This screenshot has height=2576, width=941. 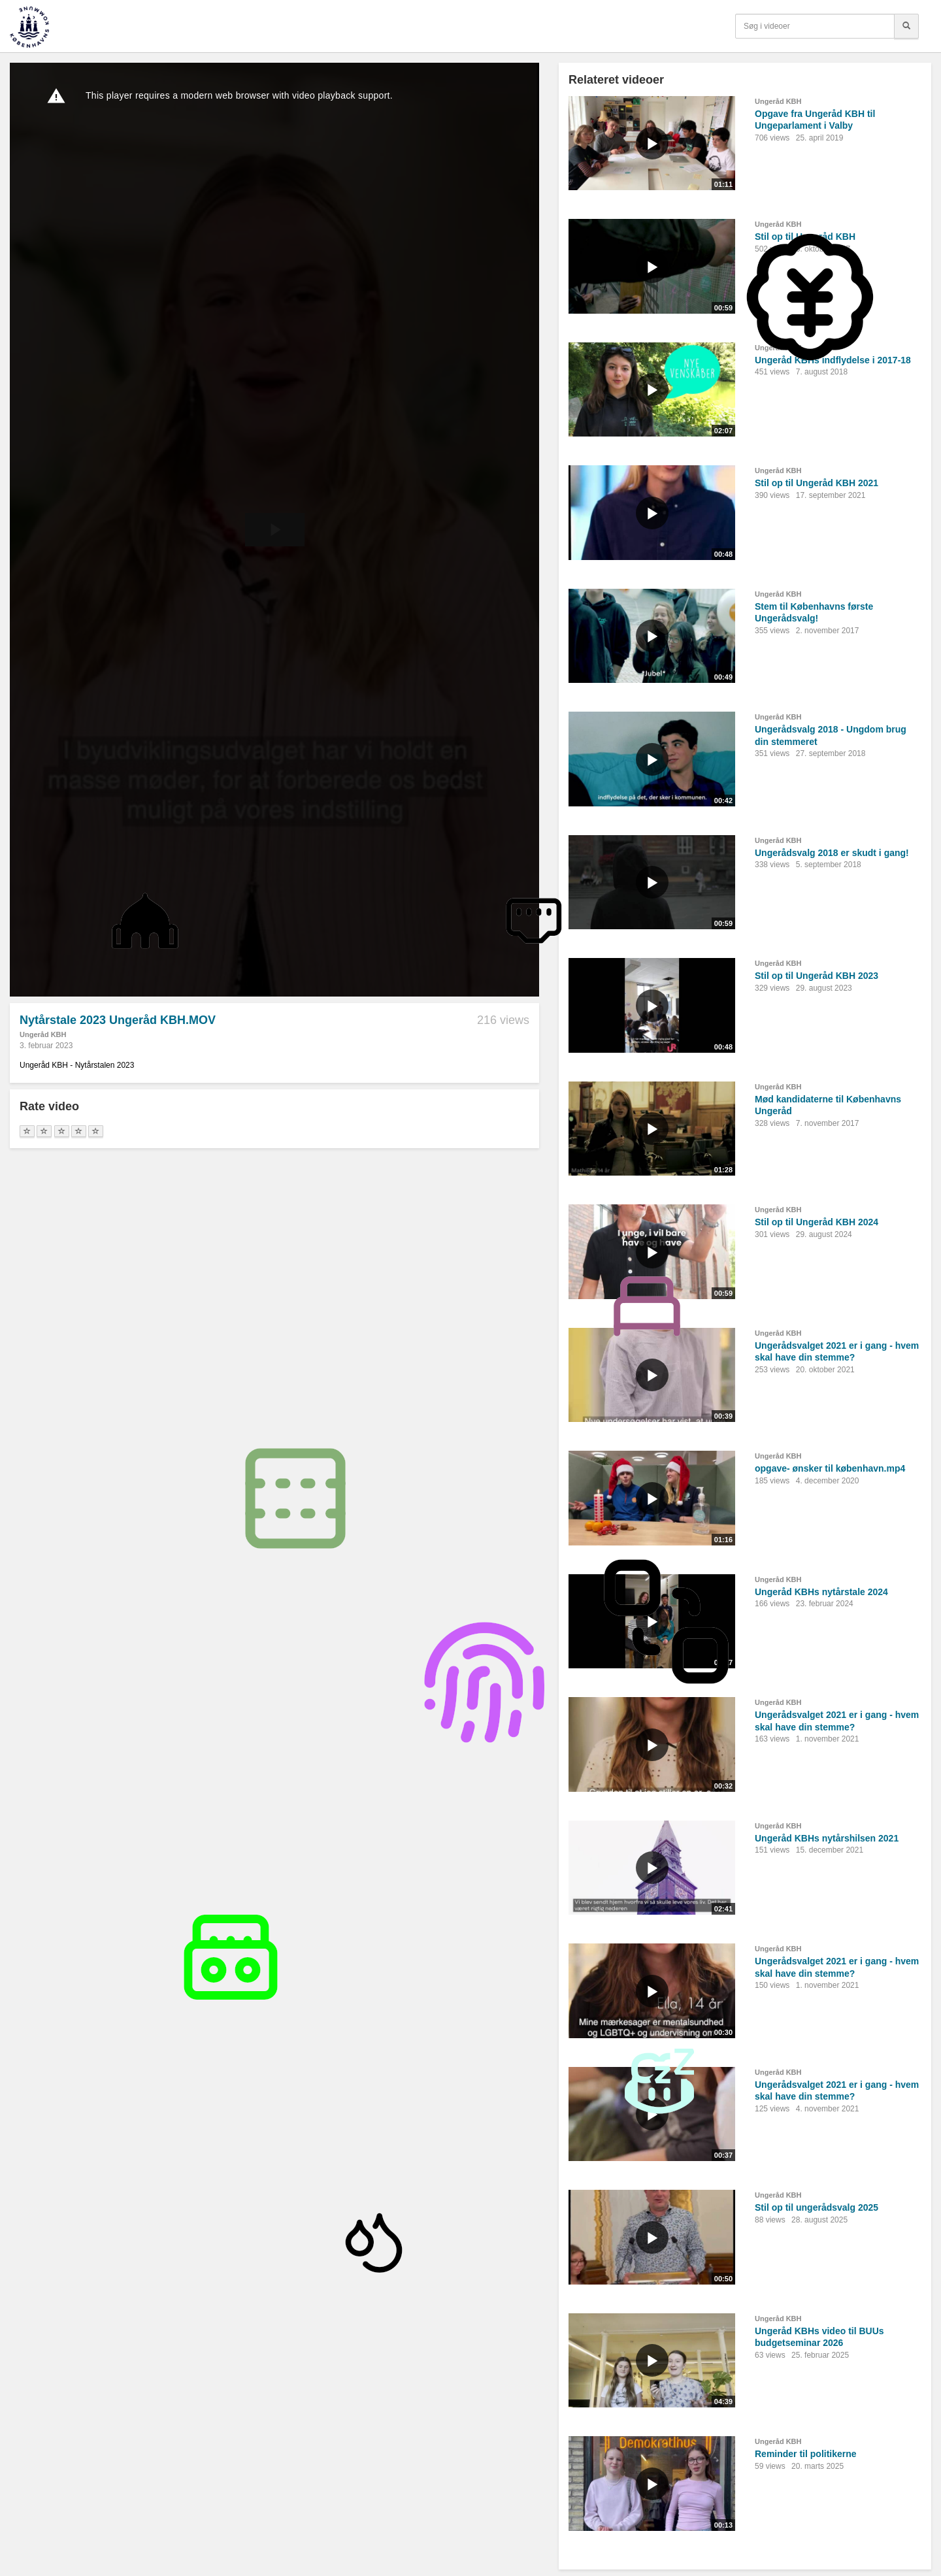 What do you see at coordinates (647, 1306) in the screenshot?
I see `select single bed accommodation` at bounding box center [647, 1306].